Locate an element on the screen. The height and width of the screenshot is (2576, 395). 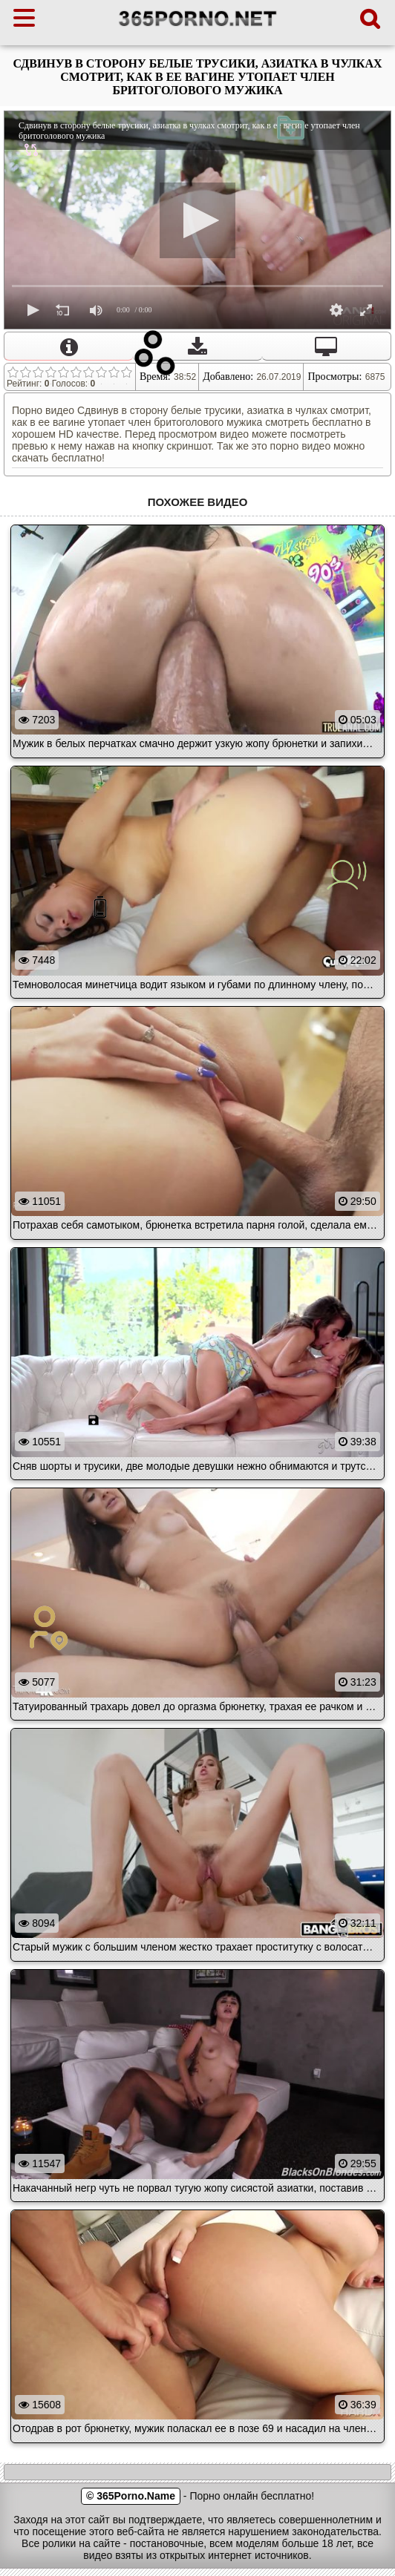
view user's location on map is located at coordinates (45, 1627).